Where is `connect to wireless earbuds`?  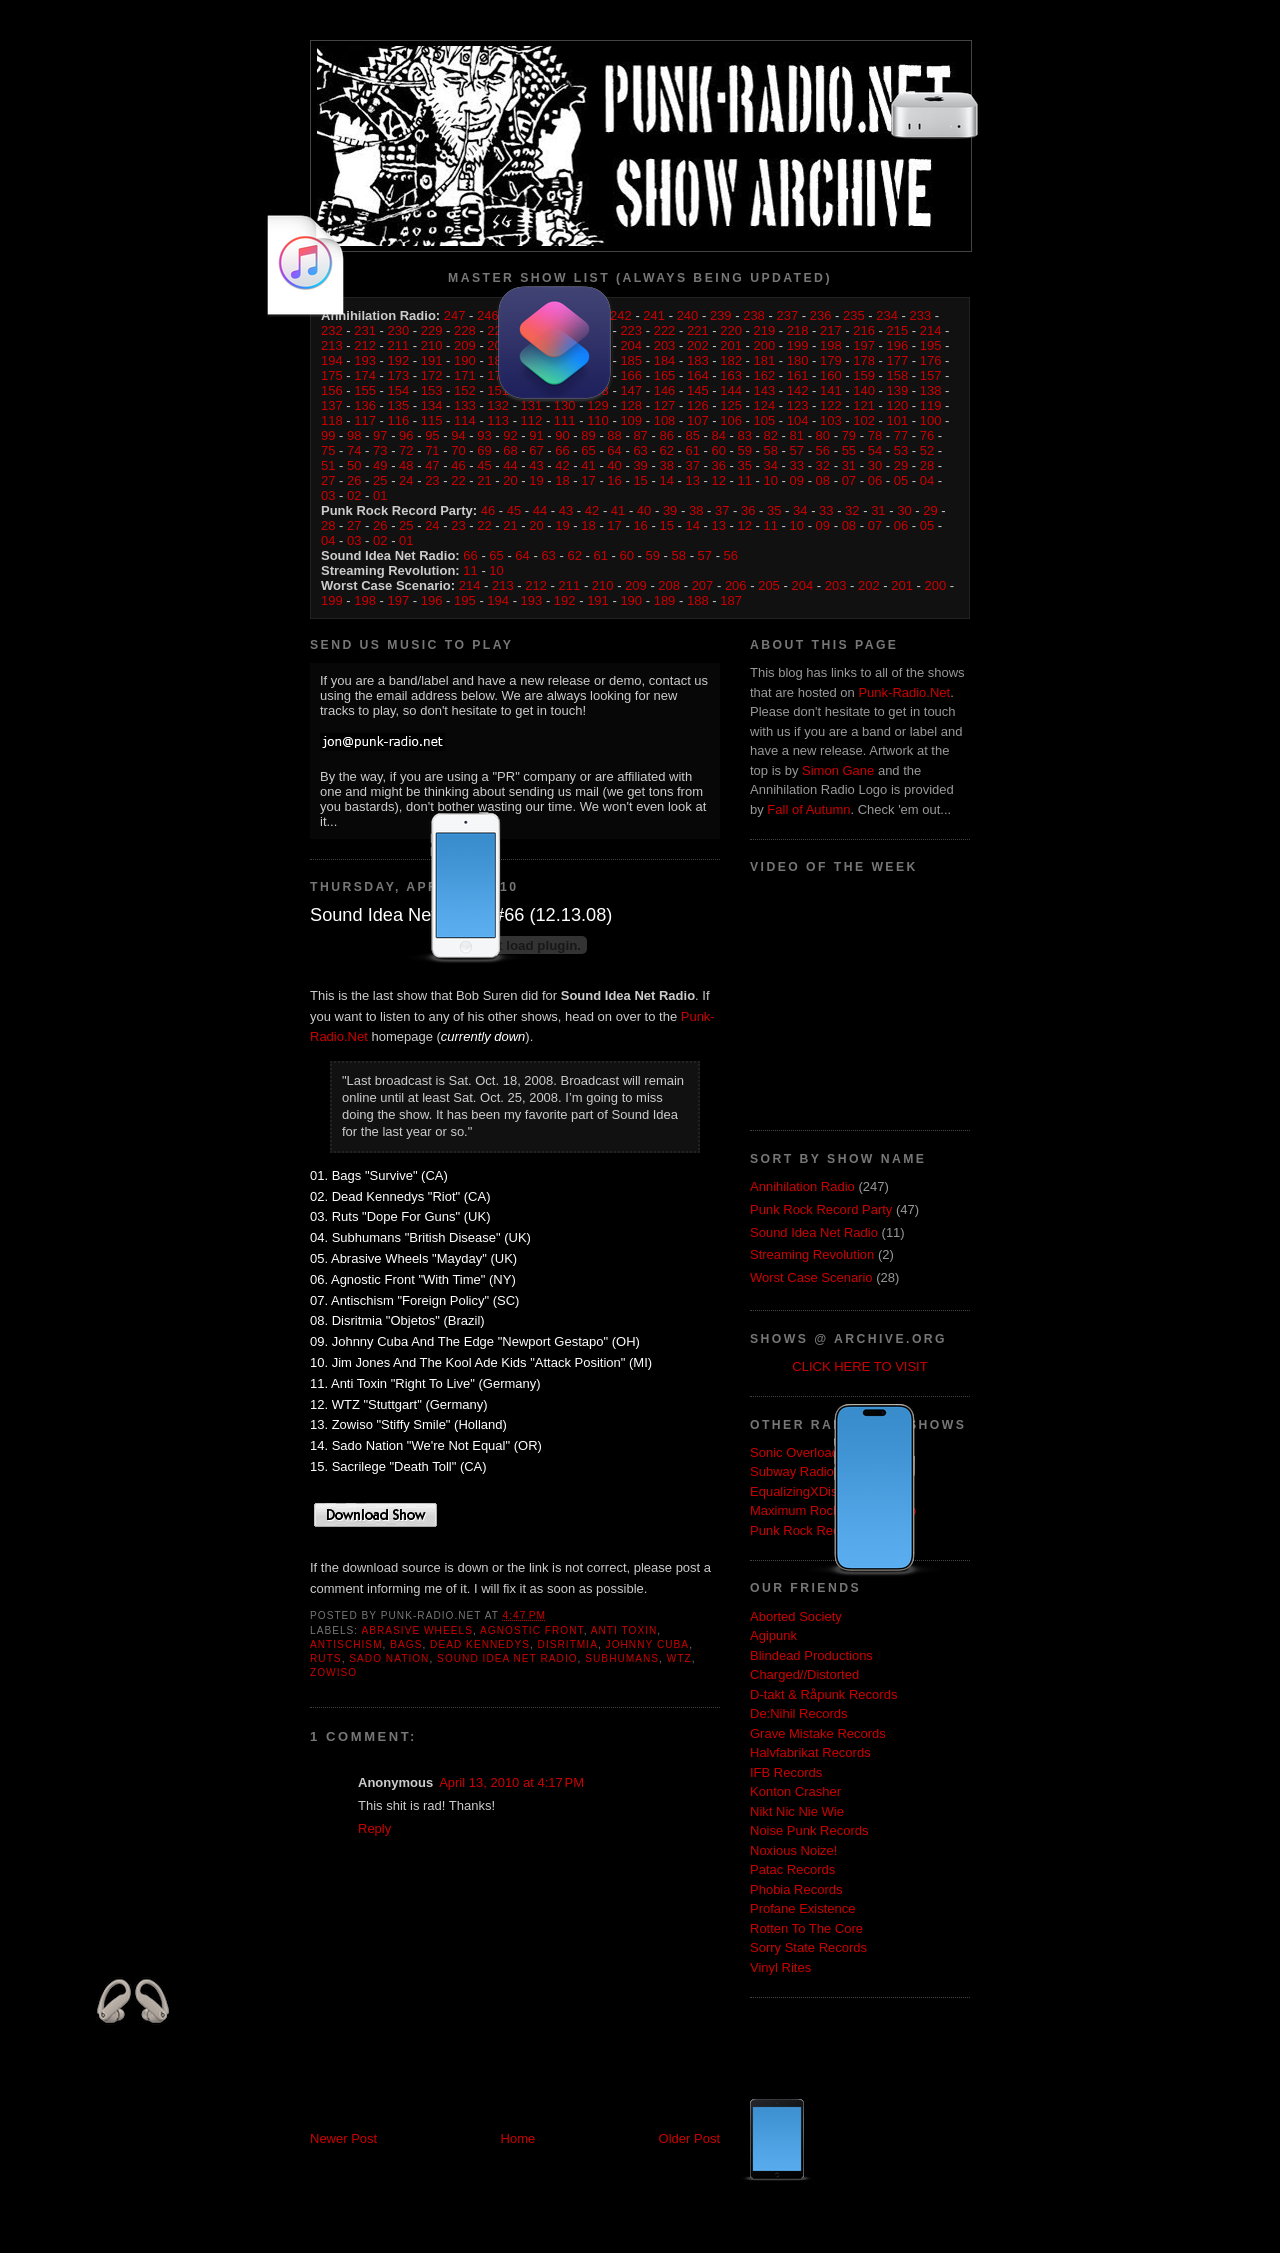 connect to wireless earbuds is located at coordinates (133, 2004).